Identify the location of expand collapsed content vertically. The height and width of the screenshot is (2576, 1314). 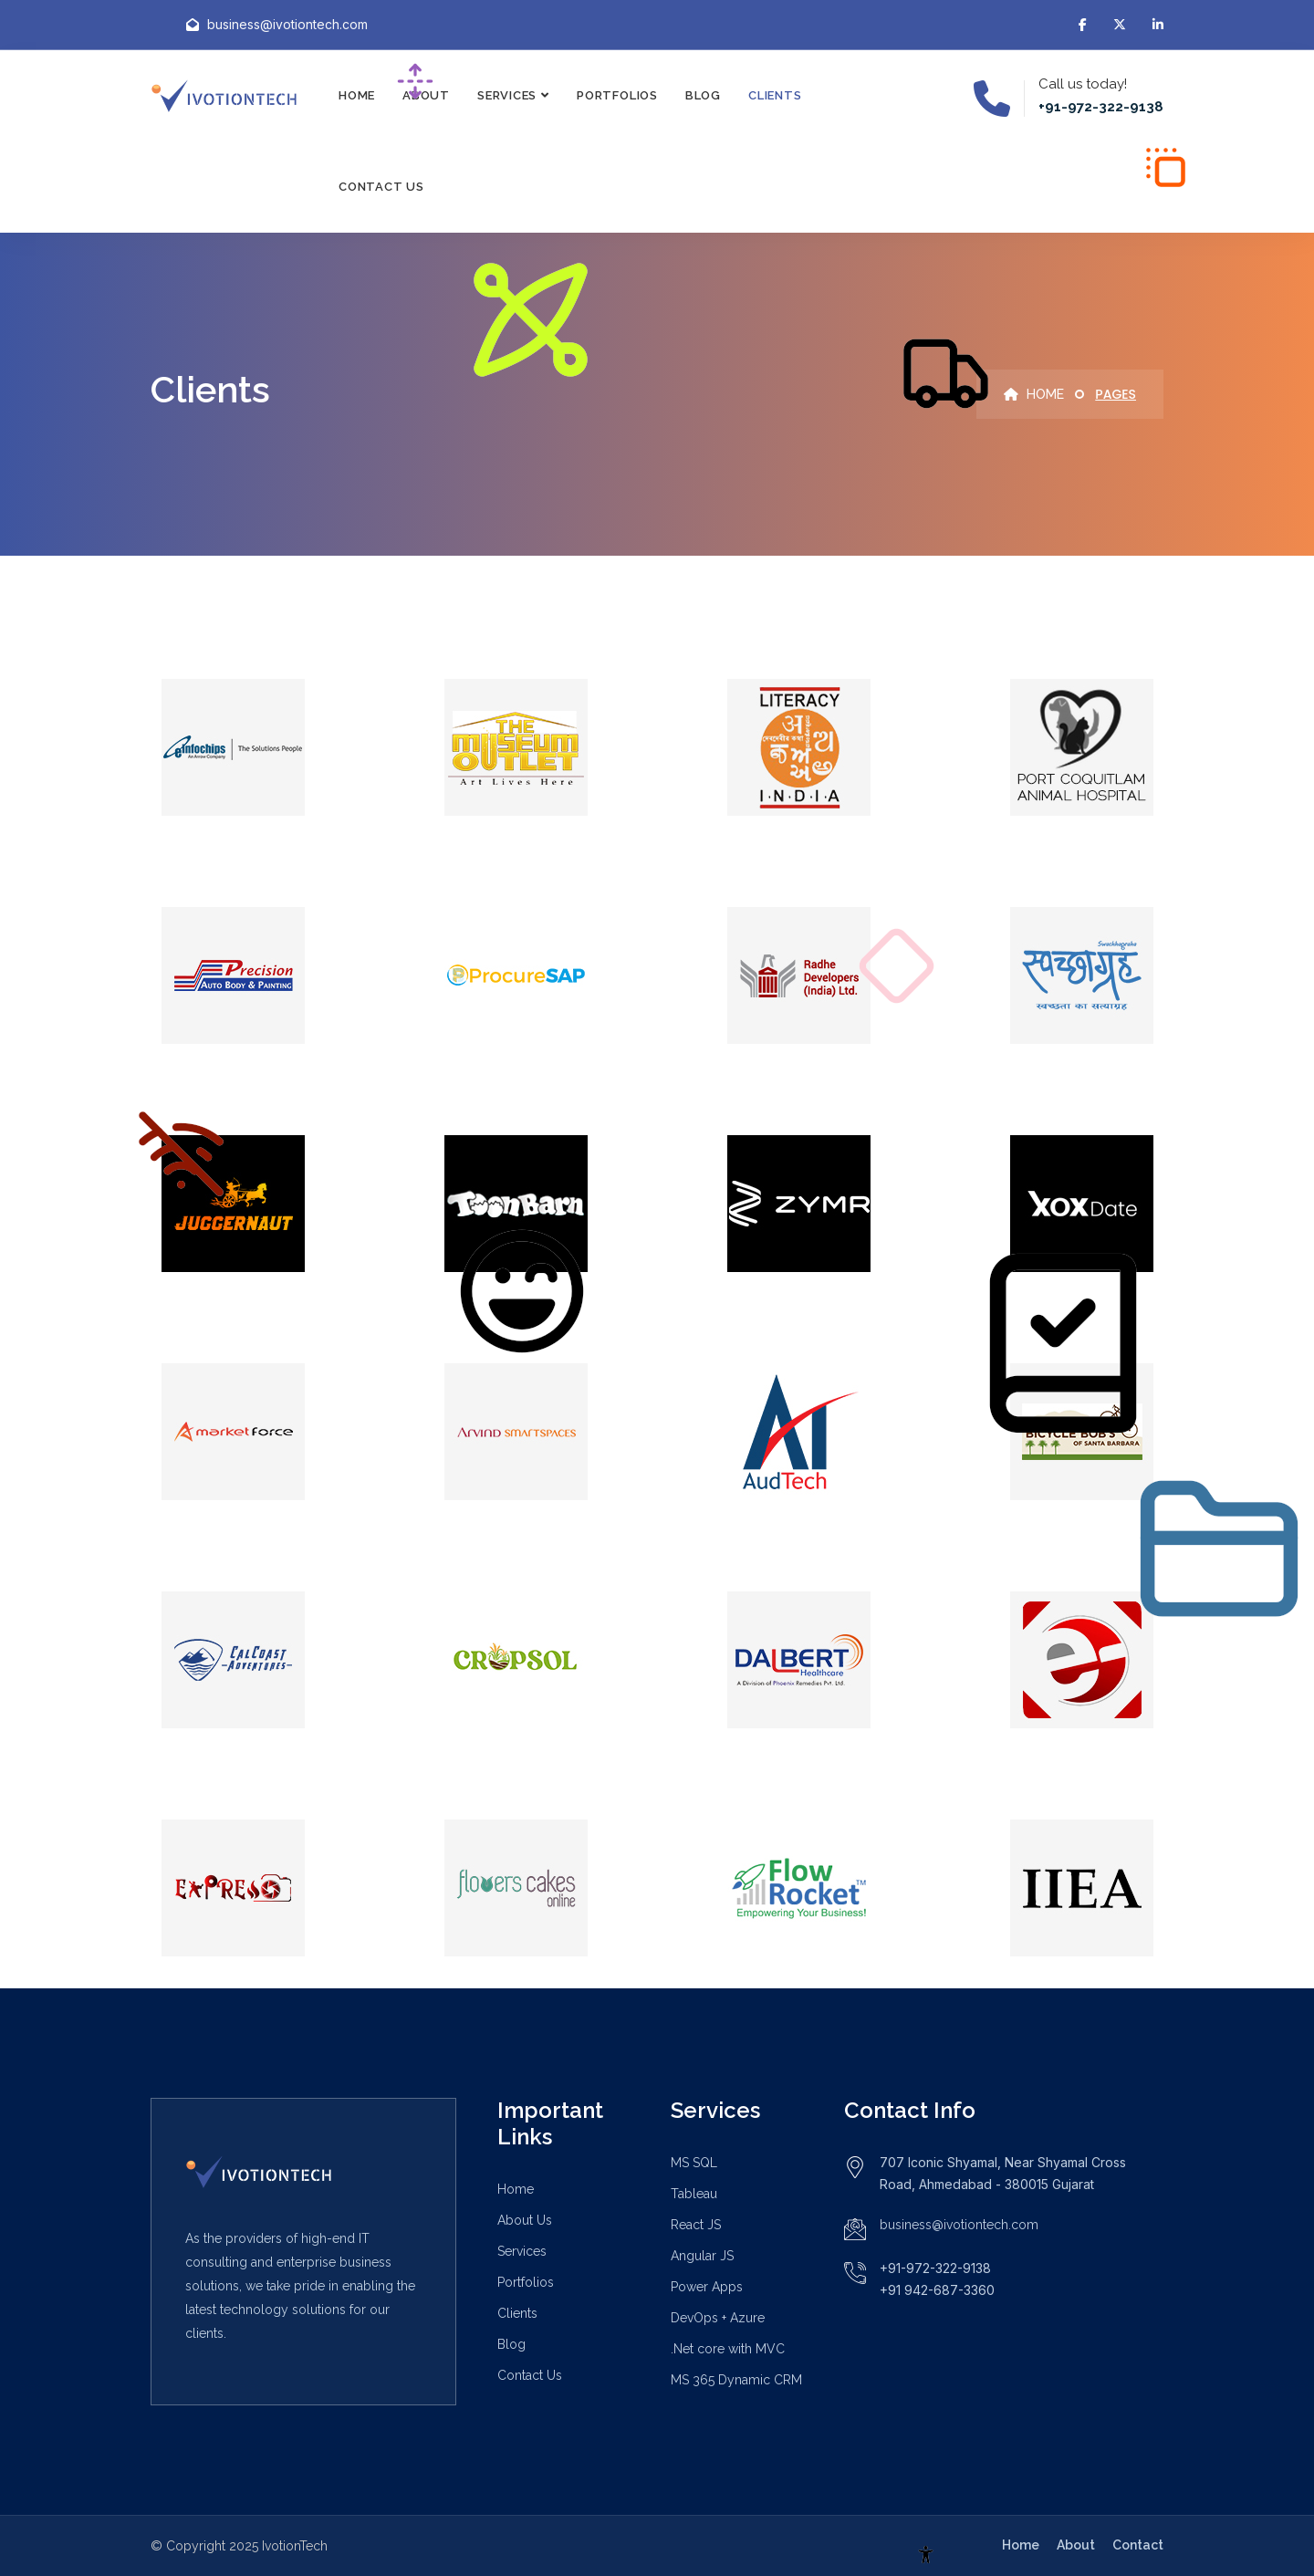
(415, 81).